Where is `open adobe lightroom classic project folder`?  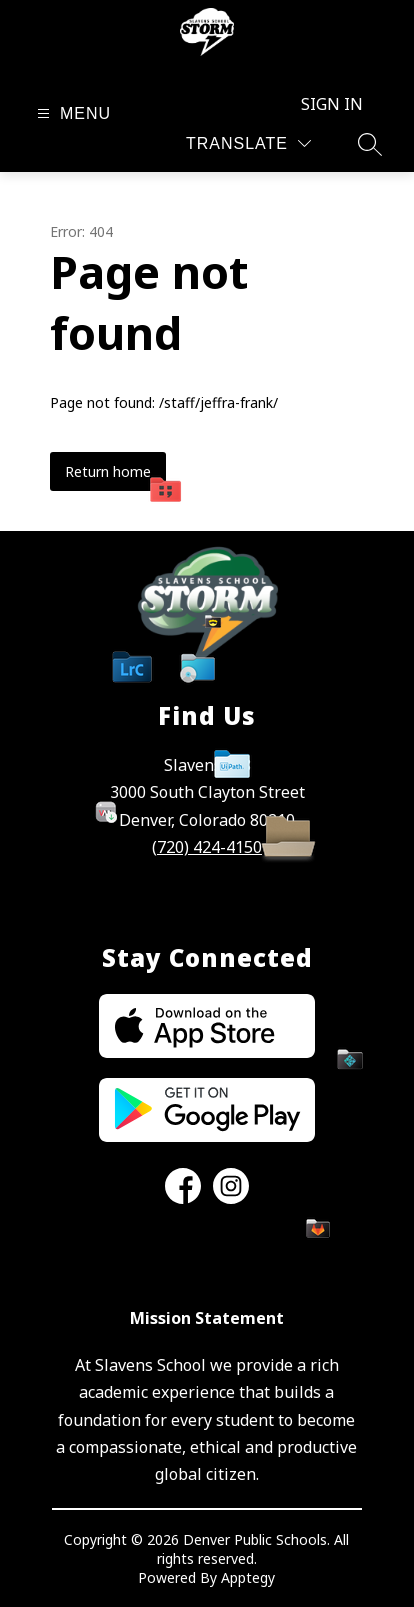
open adobe lightroom classic project folder is located at coordinates (132, 668).